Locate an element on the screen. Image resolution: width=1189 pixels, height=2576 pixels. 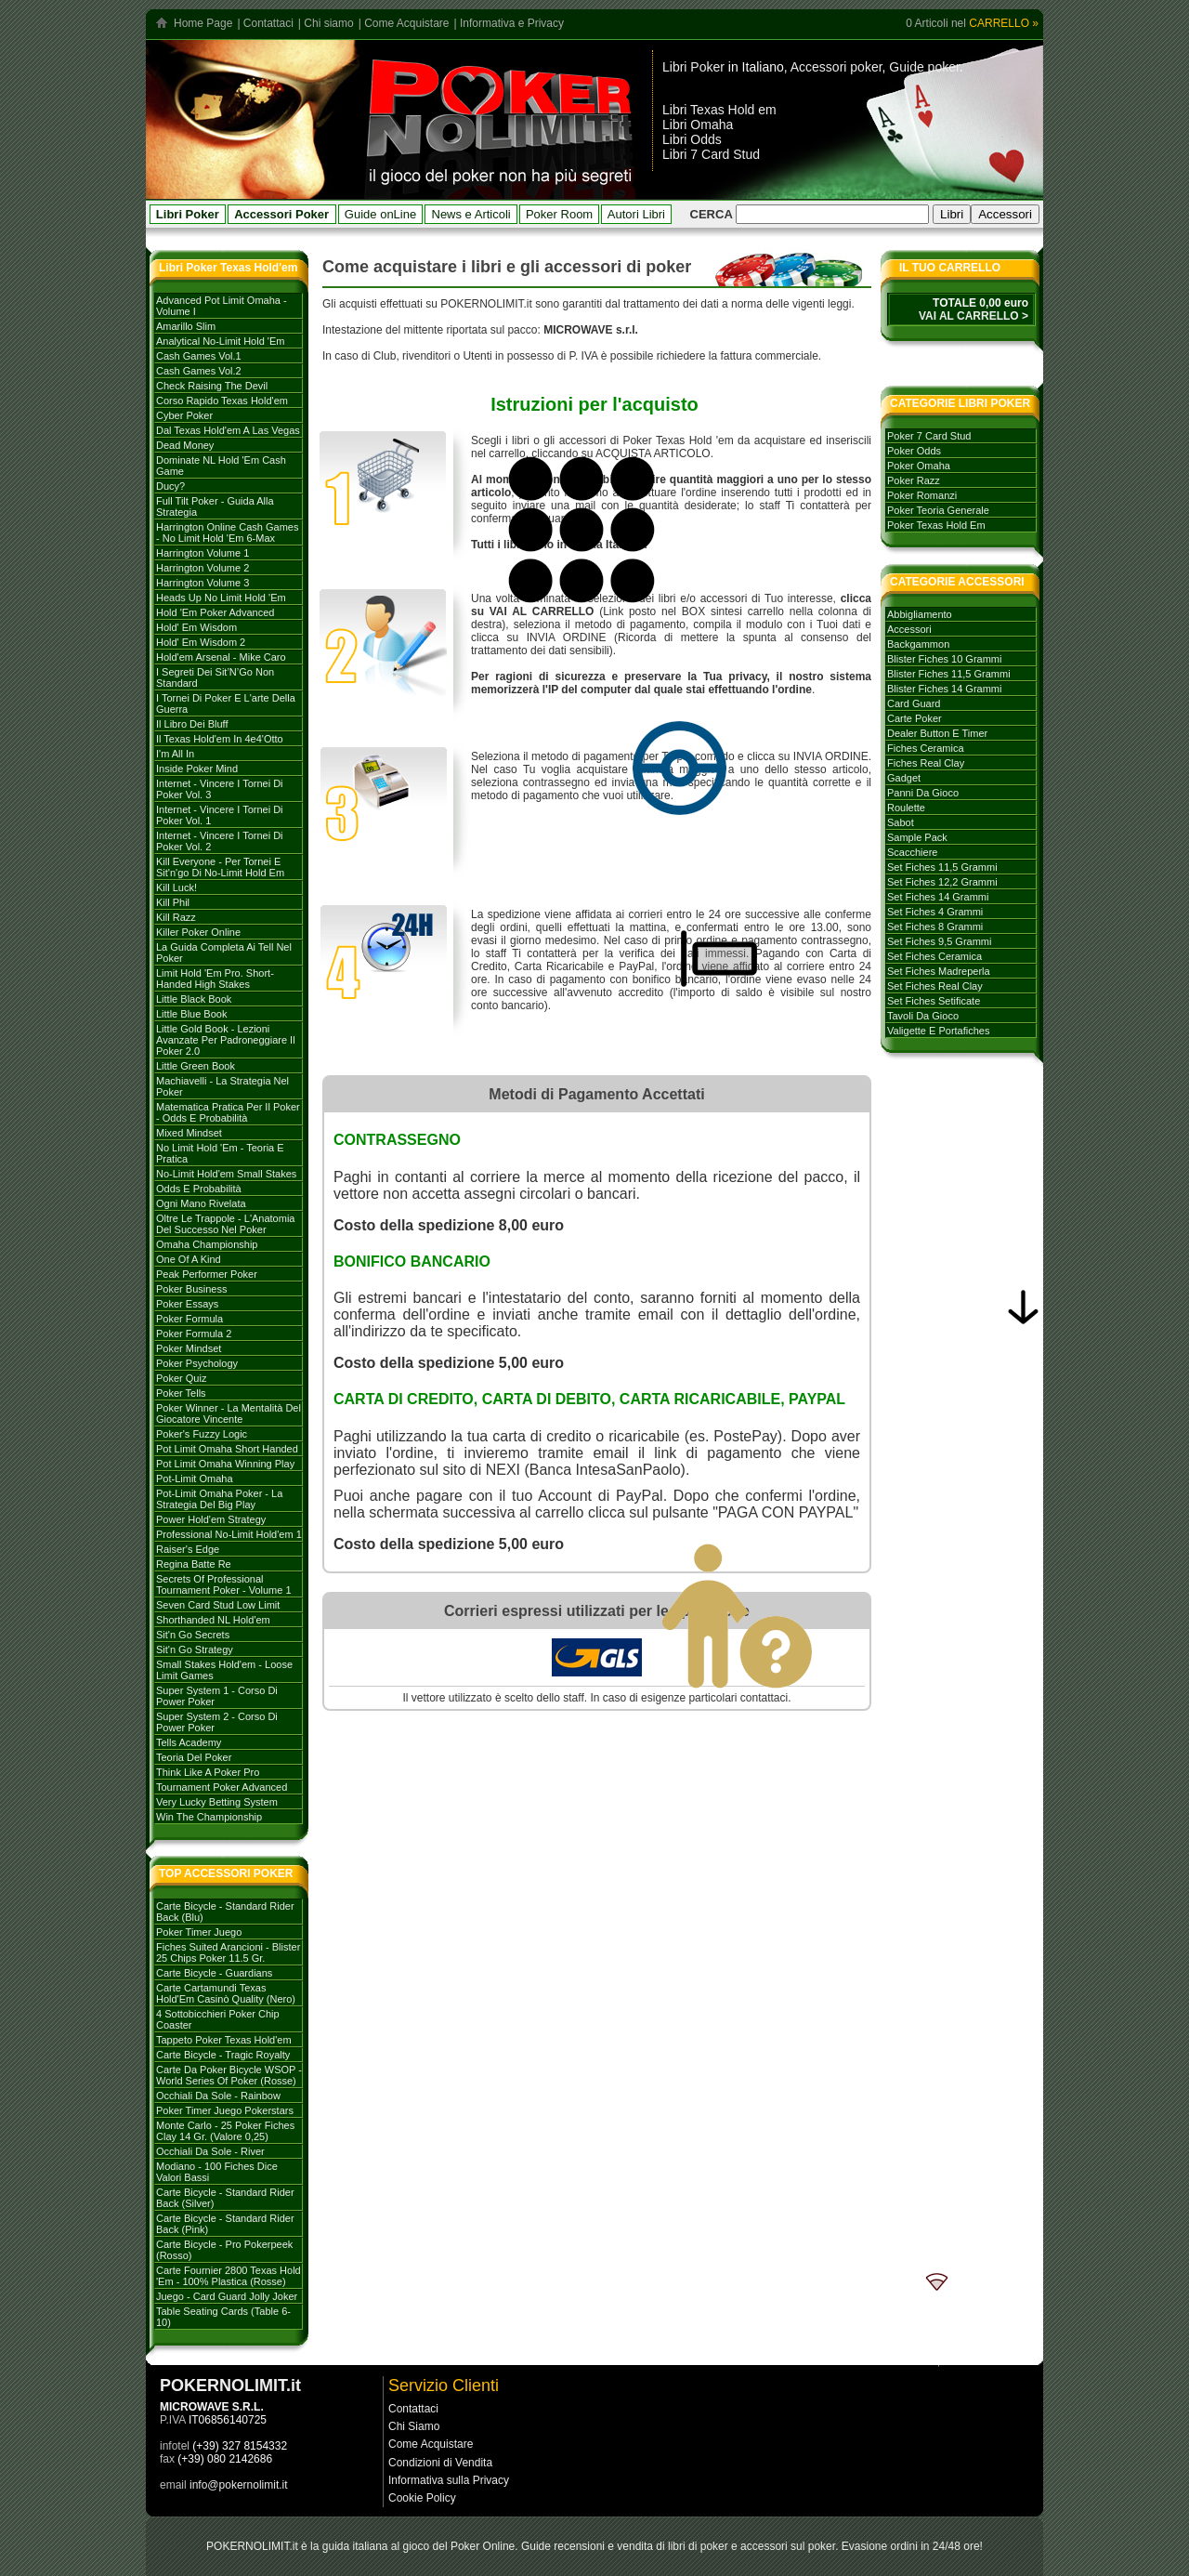
open the dial pad or number input is located at coordinates (581, 530).